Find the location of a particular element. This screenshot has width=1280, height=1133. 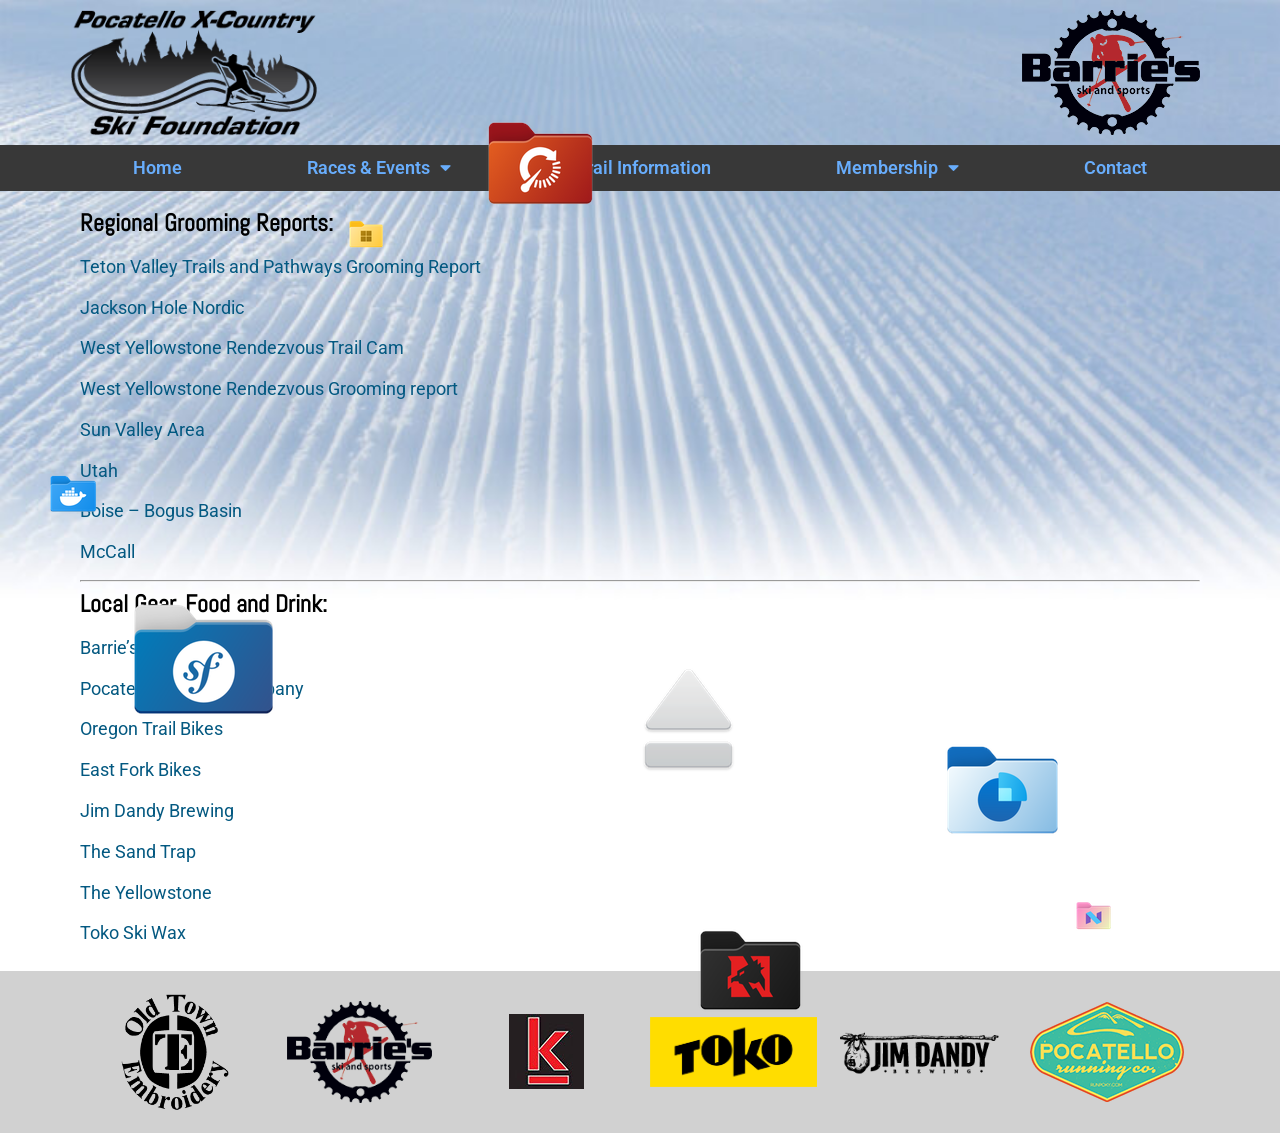

open amd storemi application folder is located at coordinates (540, 166).